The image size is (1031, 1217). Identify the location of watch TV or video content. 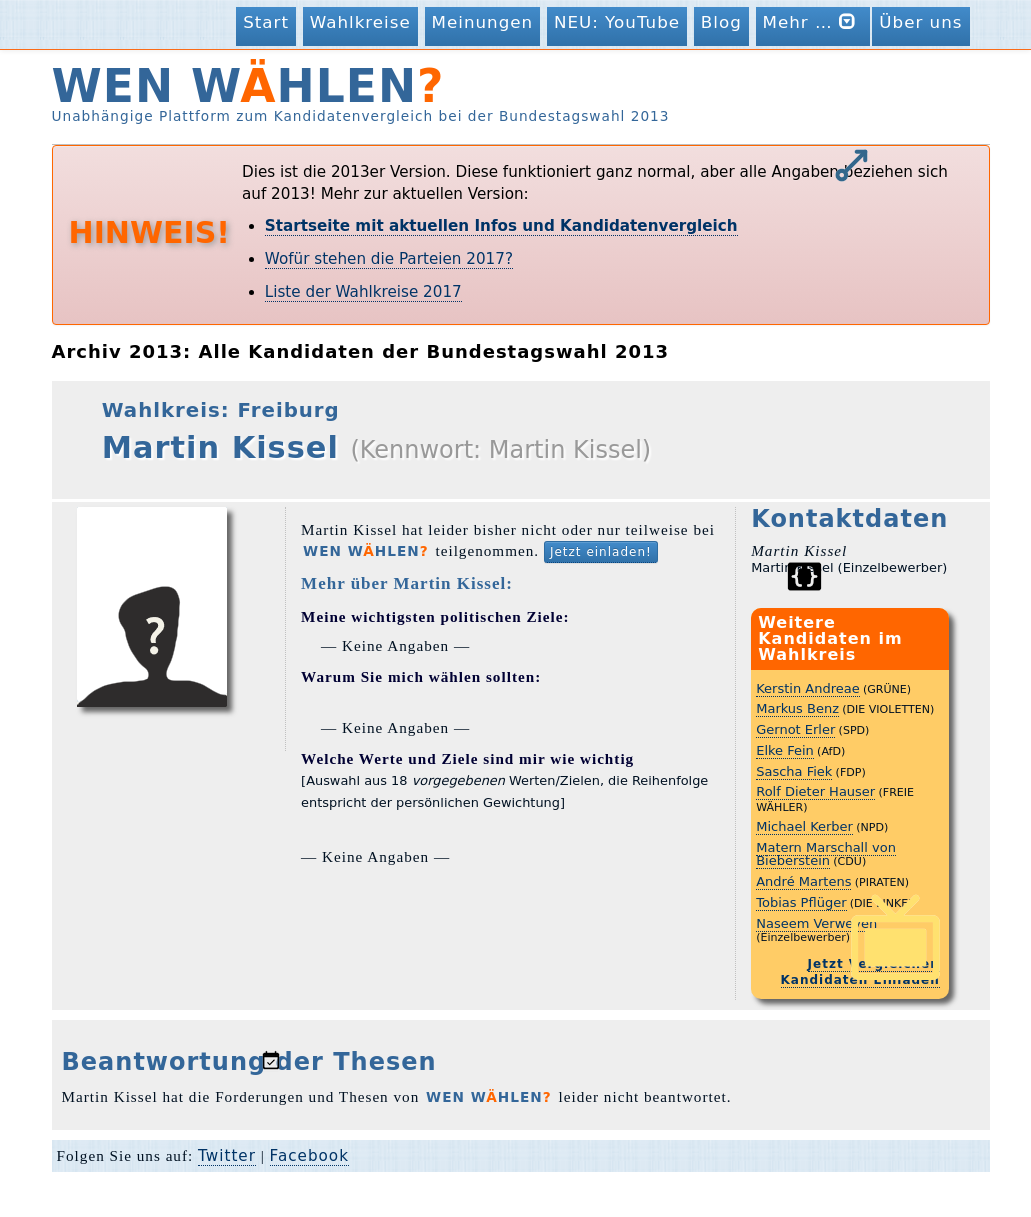
(895, 942).